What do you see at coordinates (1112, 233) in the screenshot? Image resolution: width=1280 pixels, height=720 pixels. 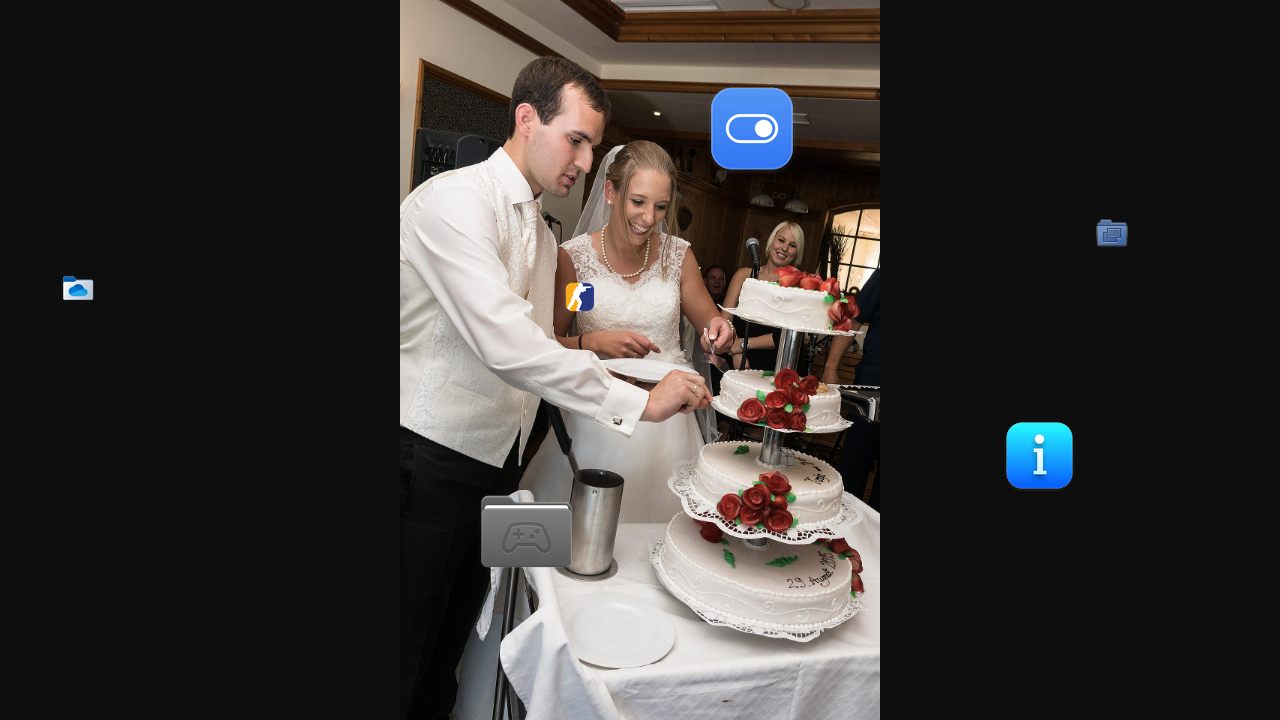 I see `access media library content folder` at bounding box center [1112, 233].